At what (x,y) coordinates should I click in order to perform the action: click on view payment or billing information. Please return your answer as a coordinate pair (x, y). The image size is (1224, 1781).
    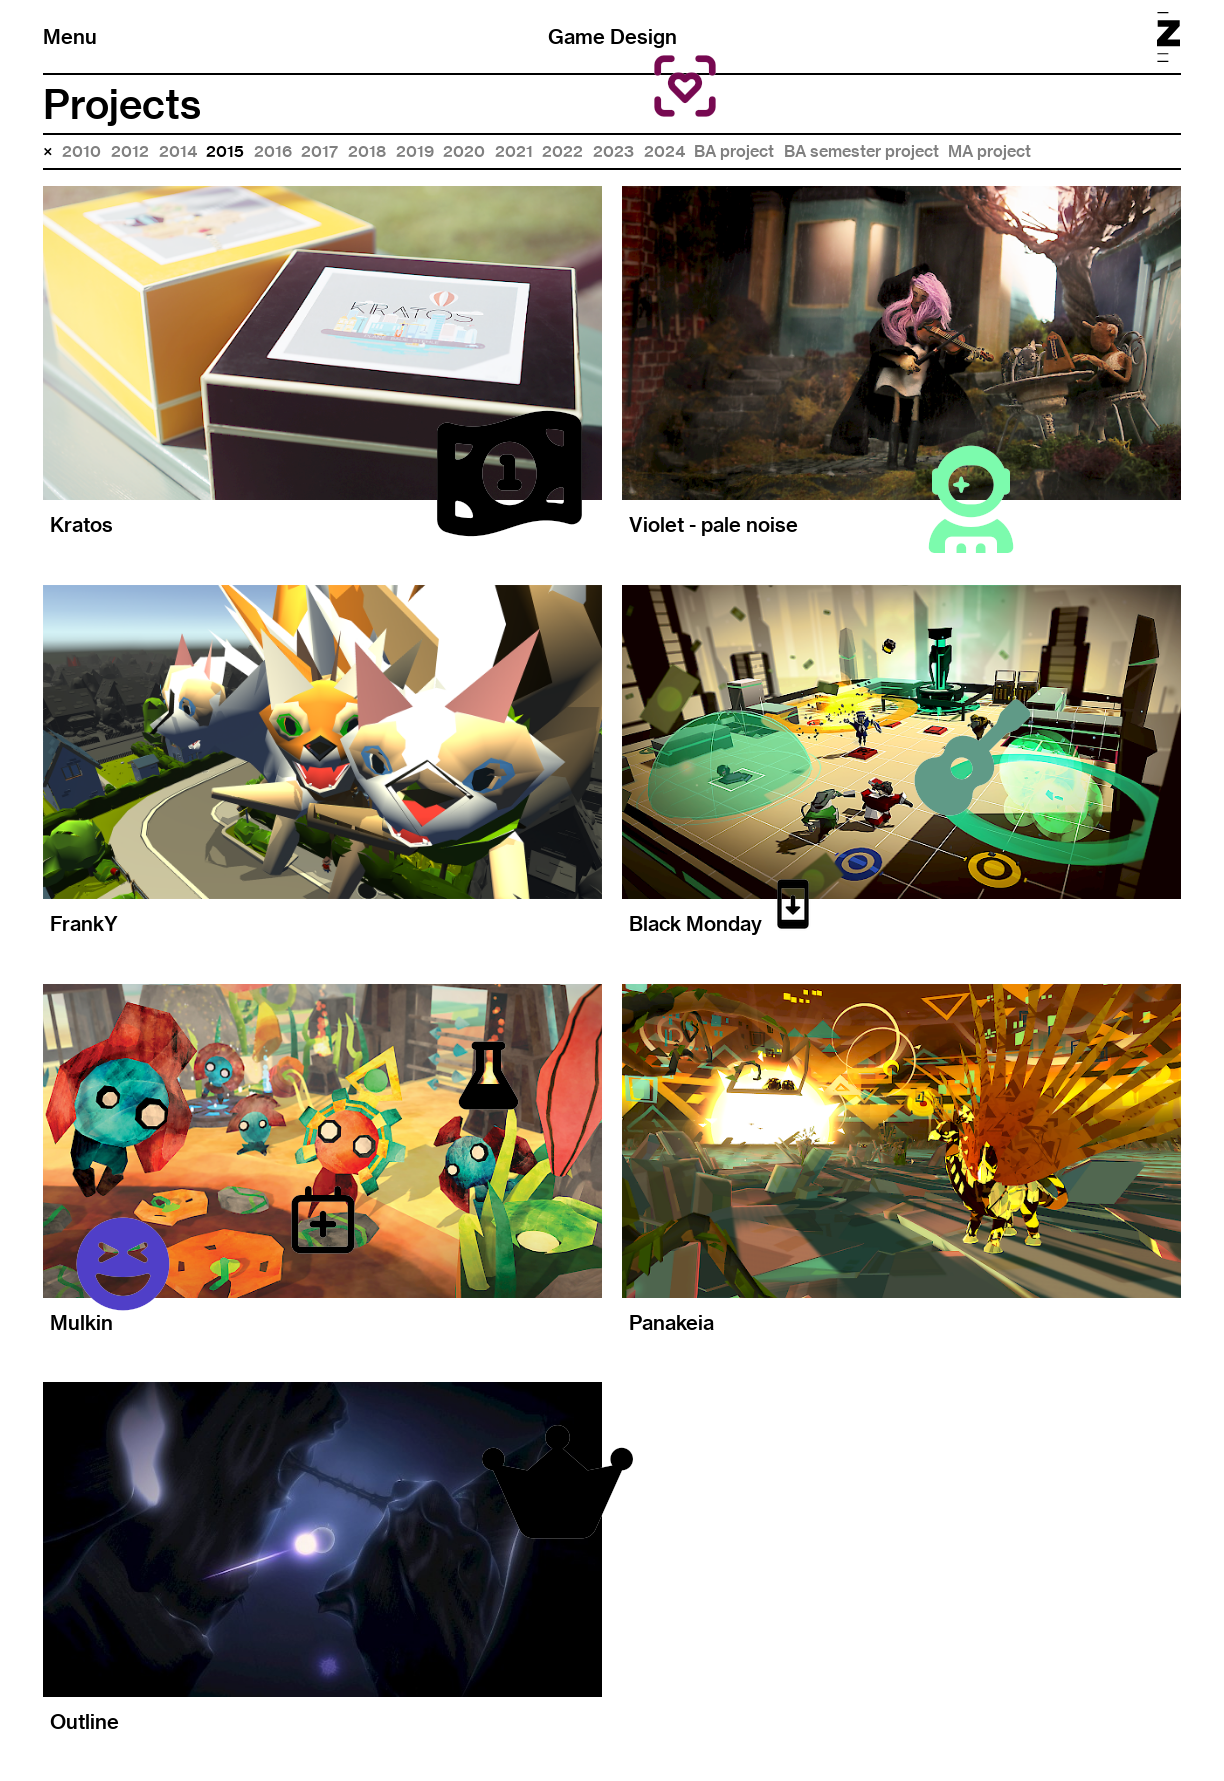
    Looking at the image, I should click on (509, 473).